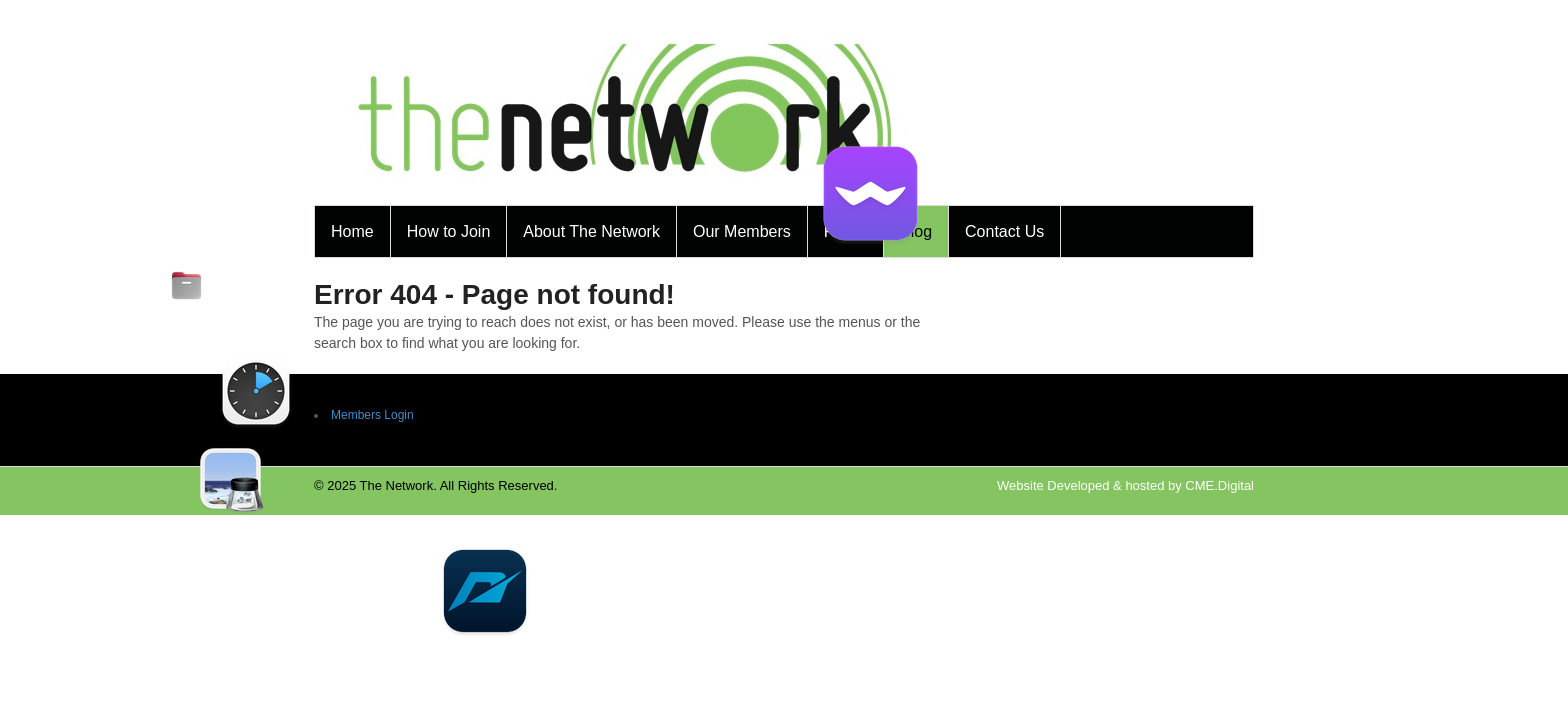 The image size is (1568, 720). What do you see at coordinates (870, 193) in the screenshot?
I see `open ferdium messaging aggregator app` at bounding box center [870, 193].